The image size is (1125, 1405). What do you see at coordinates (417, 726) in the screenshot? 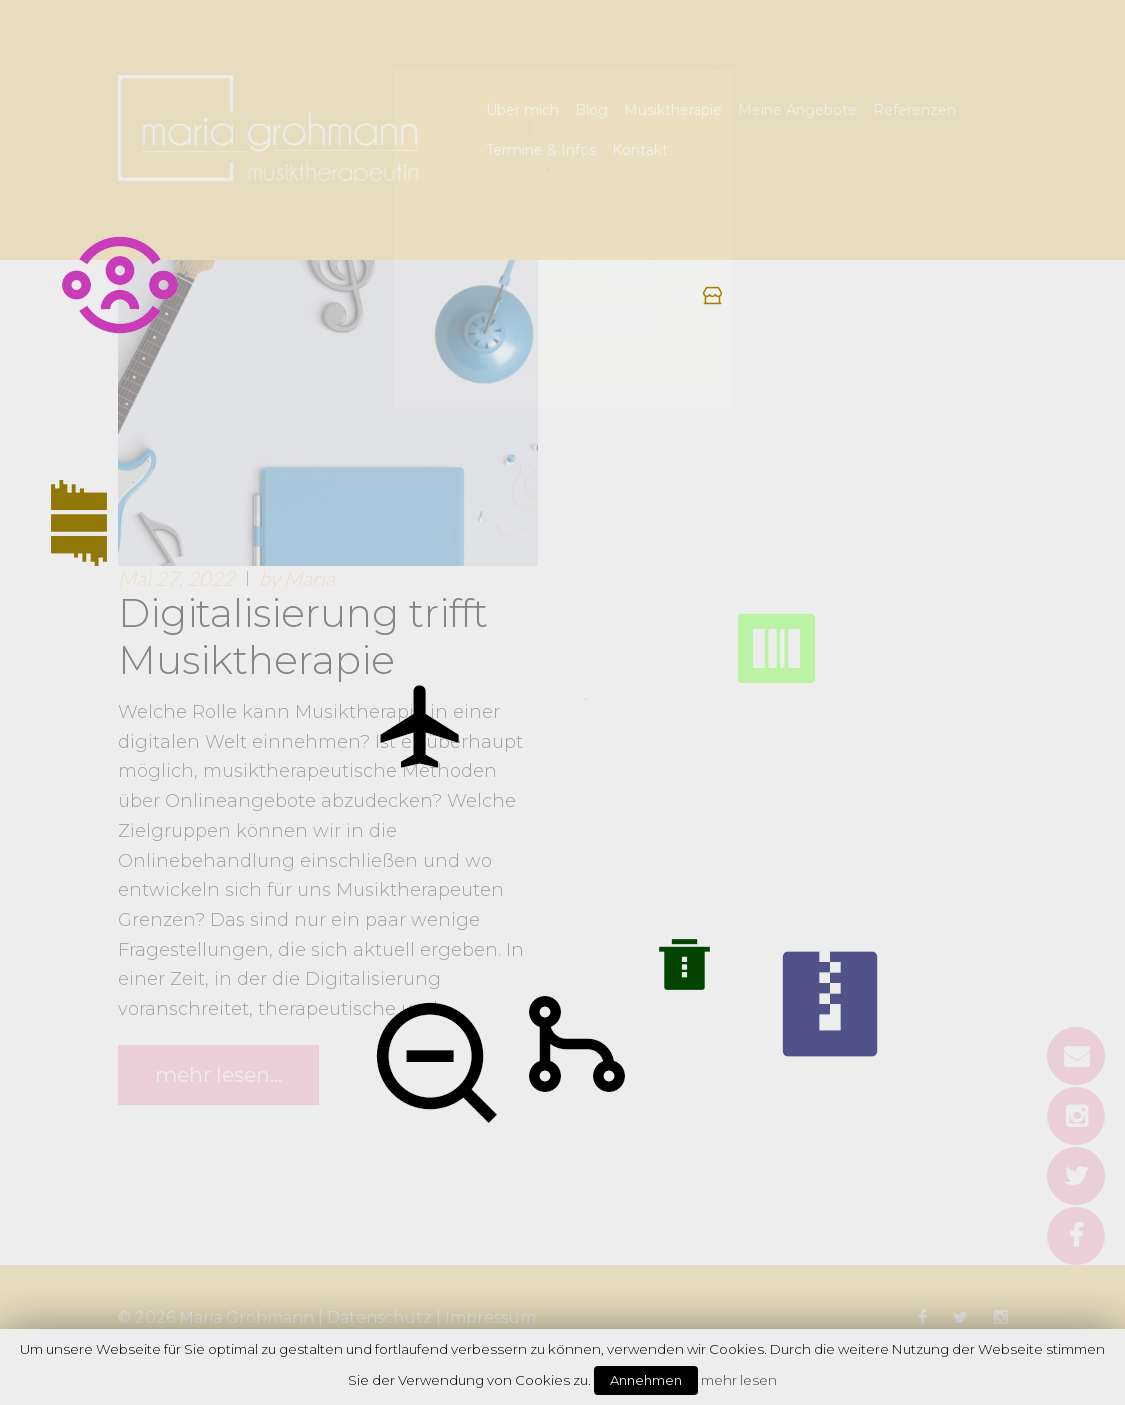
I see `enable airplane mode` at bounding box center [417, 726].